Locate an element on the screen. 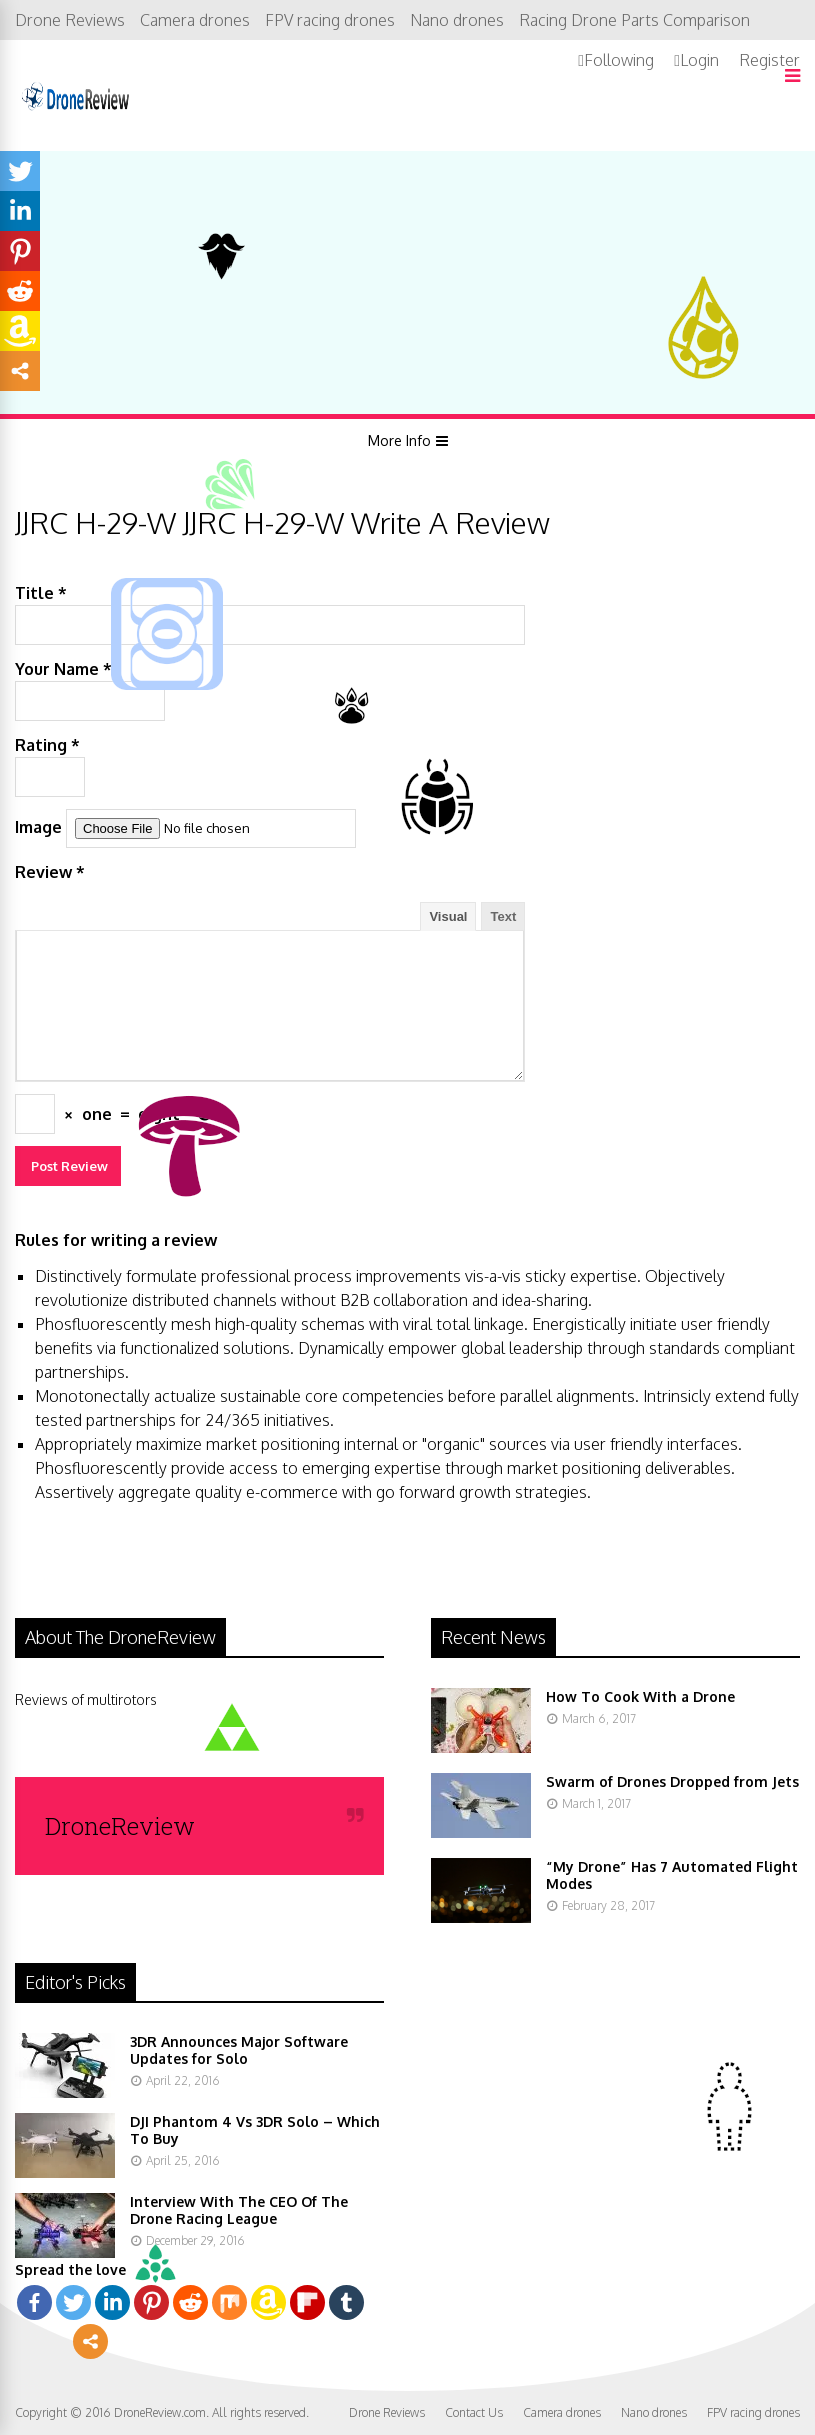  toggle invisibility or stealth mode is located at coordinates (729, 2106).